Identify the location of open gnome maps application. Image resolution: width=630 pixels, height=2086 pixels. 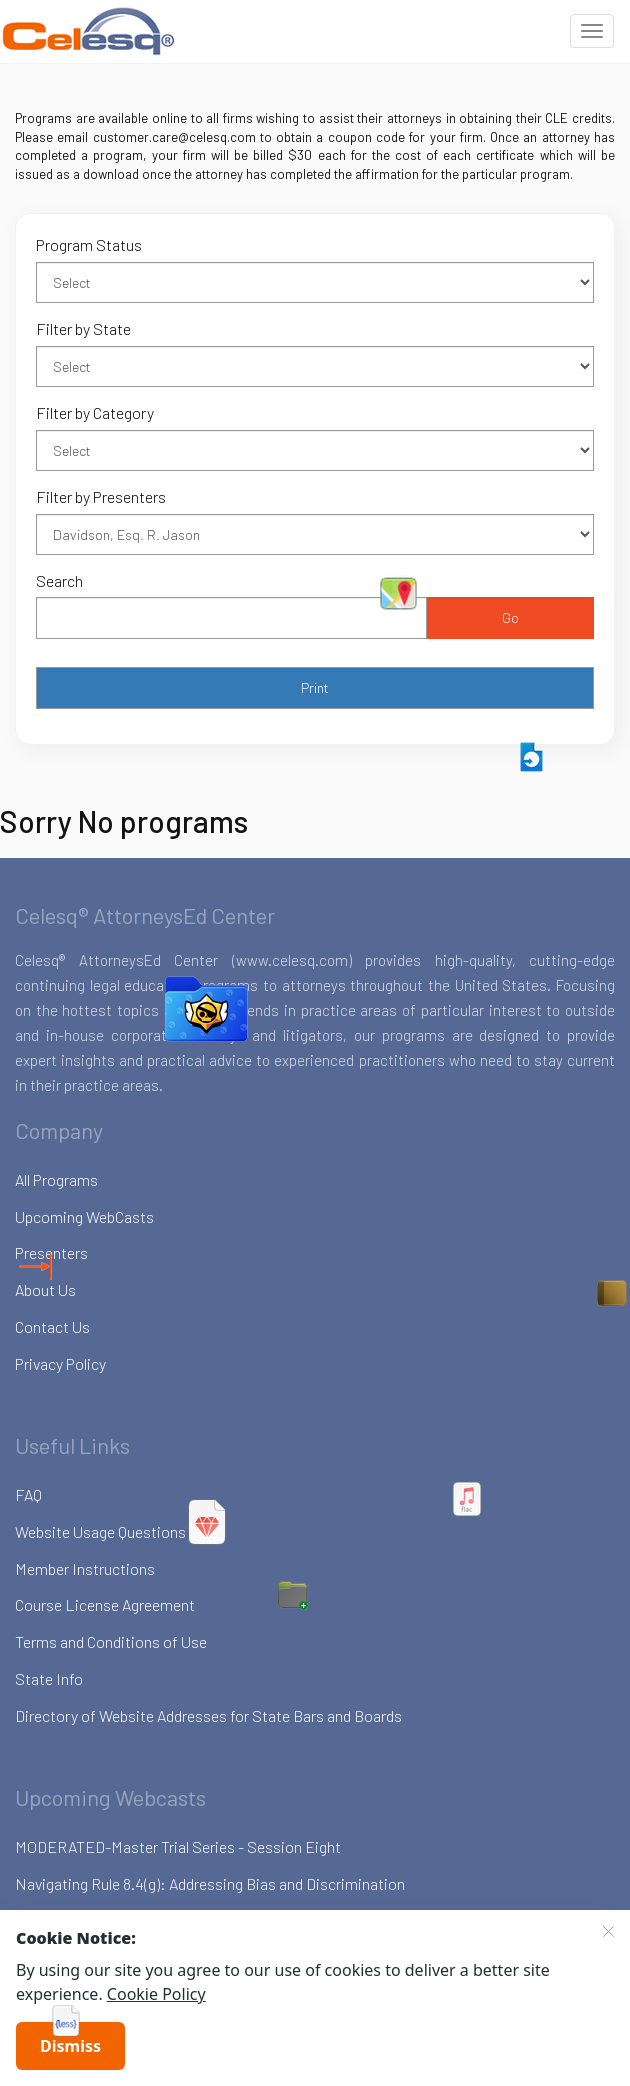
(398, 593).